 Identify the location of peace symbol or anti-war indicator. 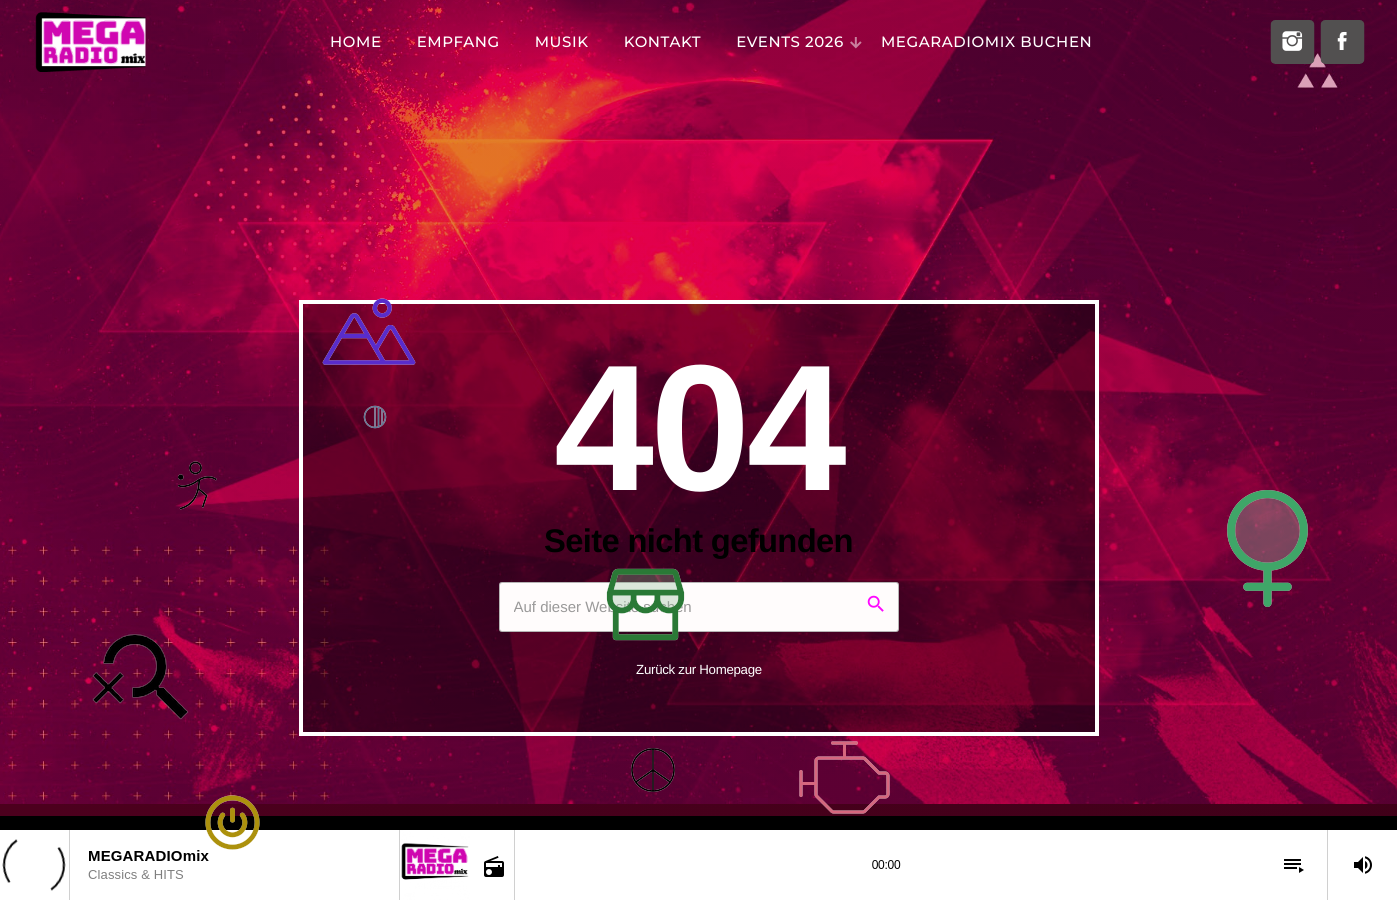
(653, 770).